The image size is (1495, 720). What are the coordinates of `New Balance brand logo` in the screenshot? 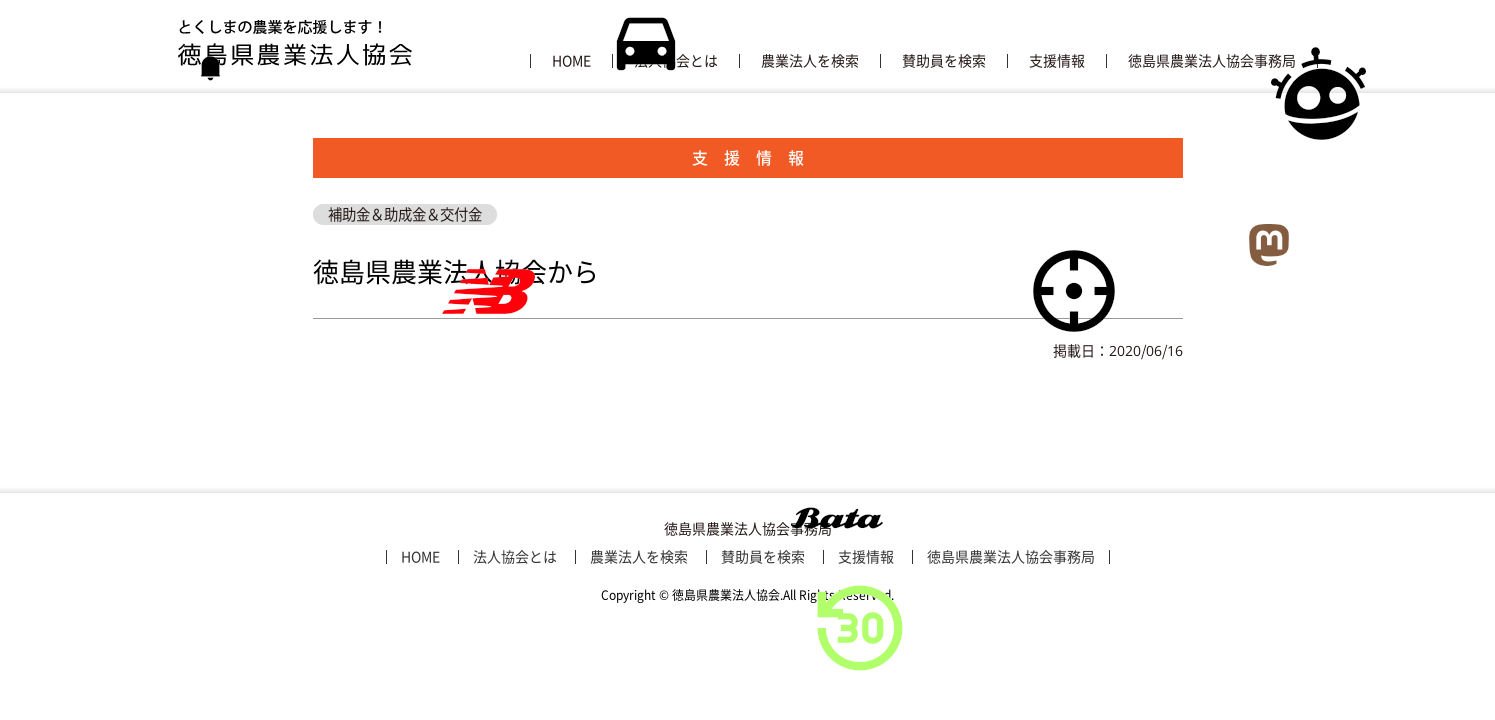 It's located at (488, 291).